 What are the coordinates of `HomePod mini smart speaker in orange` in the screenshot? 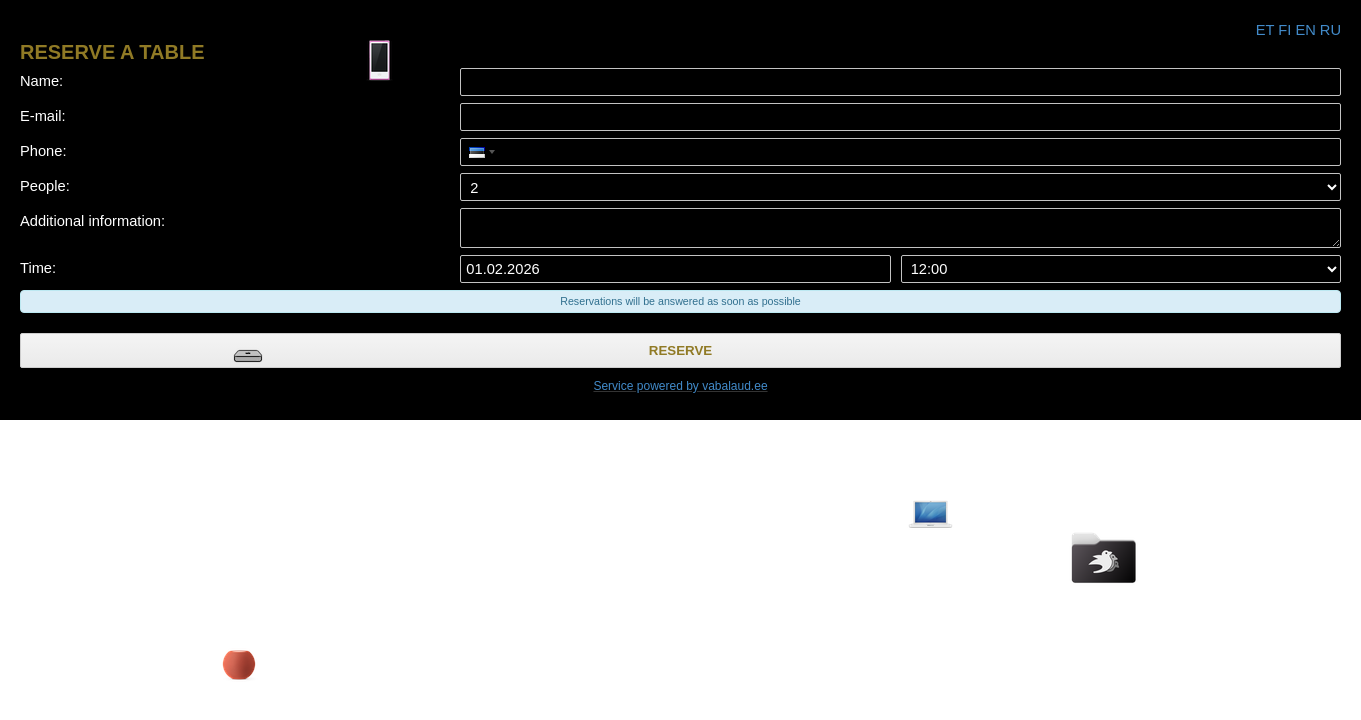 It's located at (239, 668).